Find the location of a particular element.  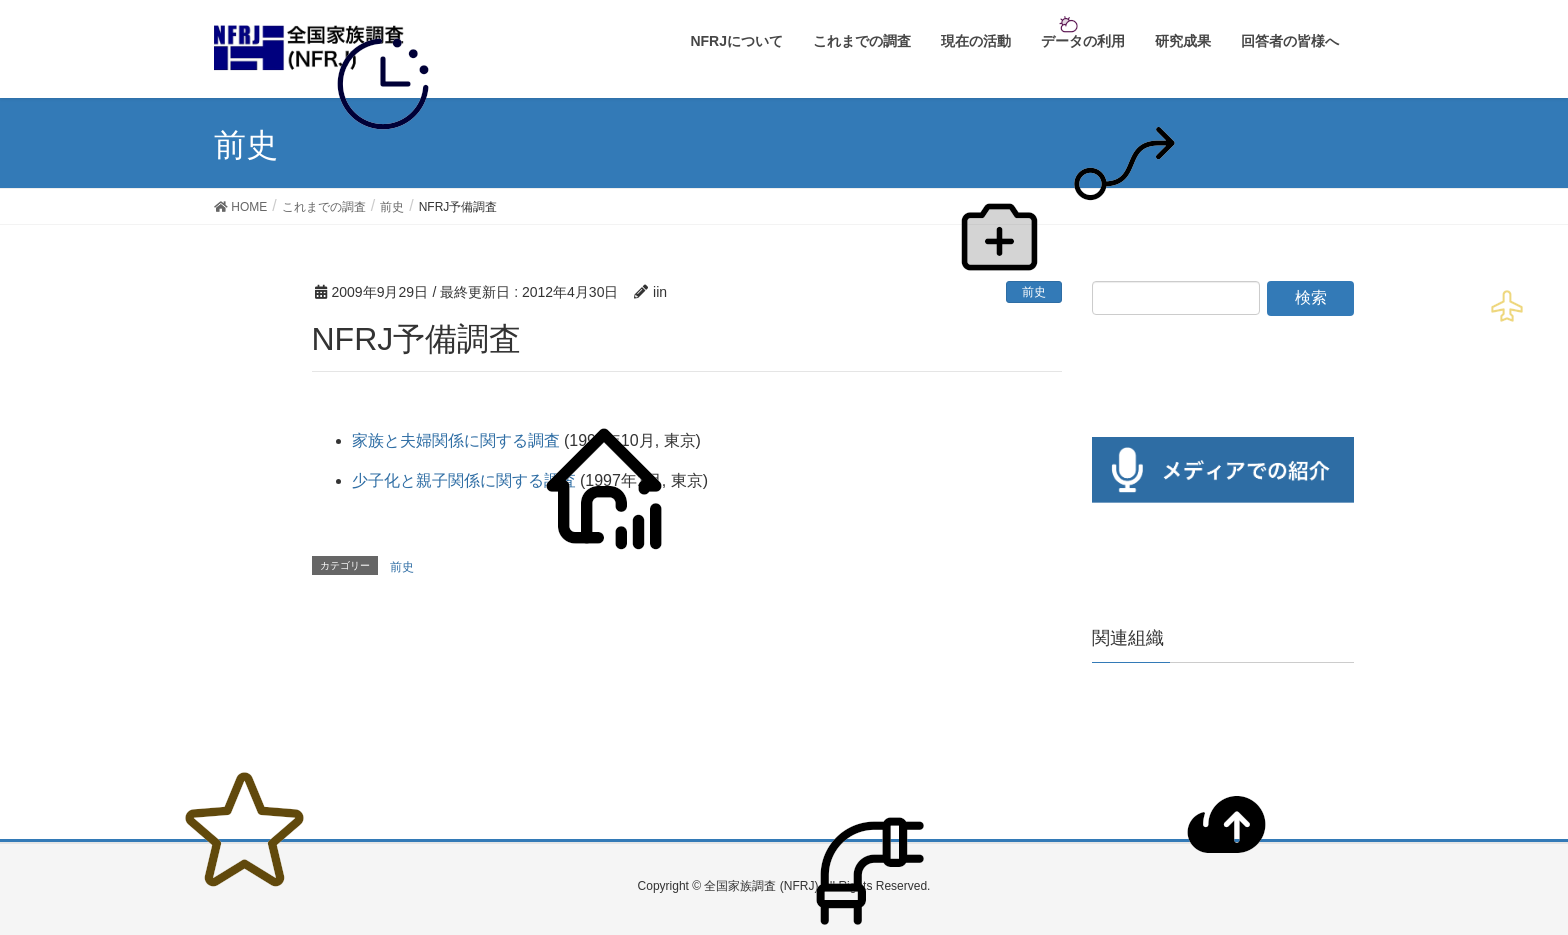

add to favorites is located at coordinates (244, 831).